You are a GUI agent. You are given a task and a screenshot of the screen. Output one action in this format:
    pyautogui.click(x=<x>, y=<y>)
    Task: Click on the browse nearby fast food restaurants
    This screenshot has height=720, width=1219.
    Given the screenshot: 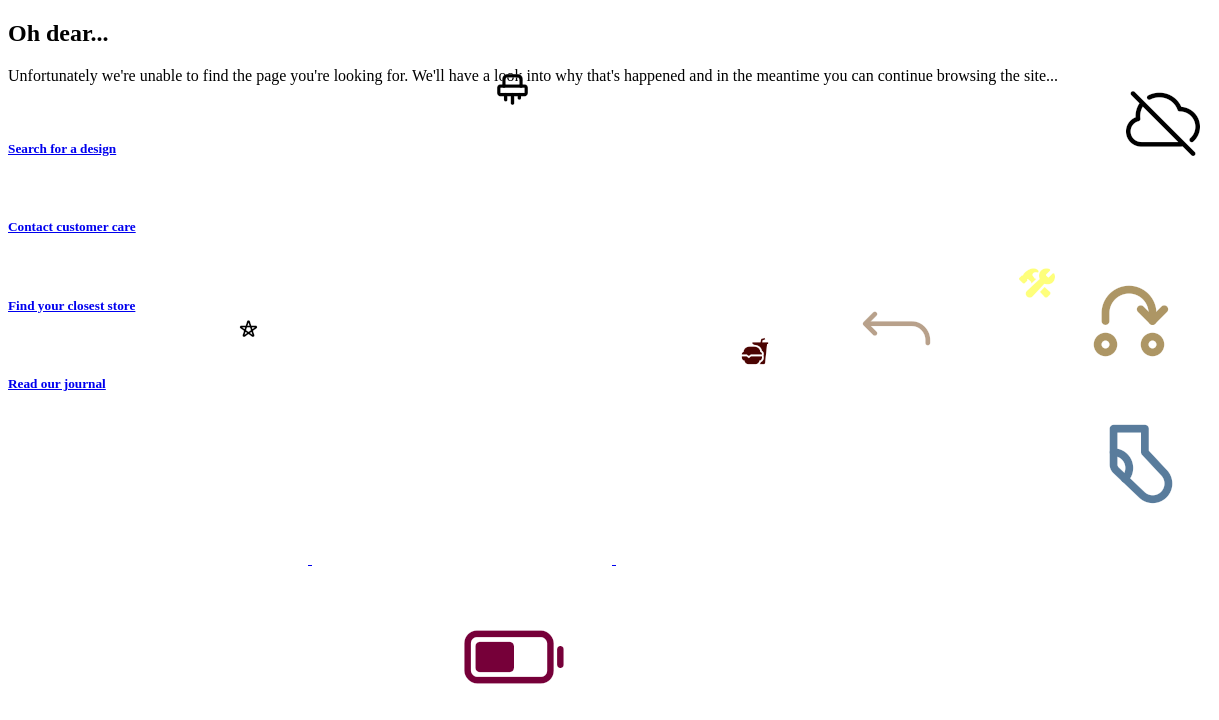 What is the action you would take?
    pyautogui.click(x=755, y=351)
    